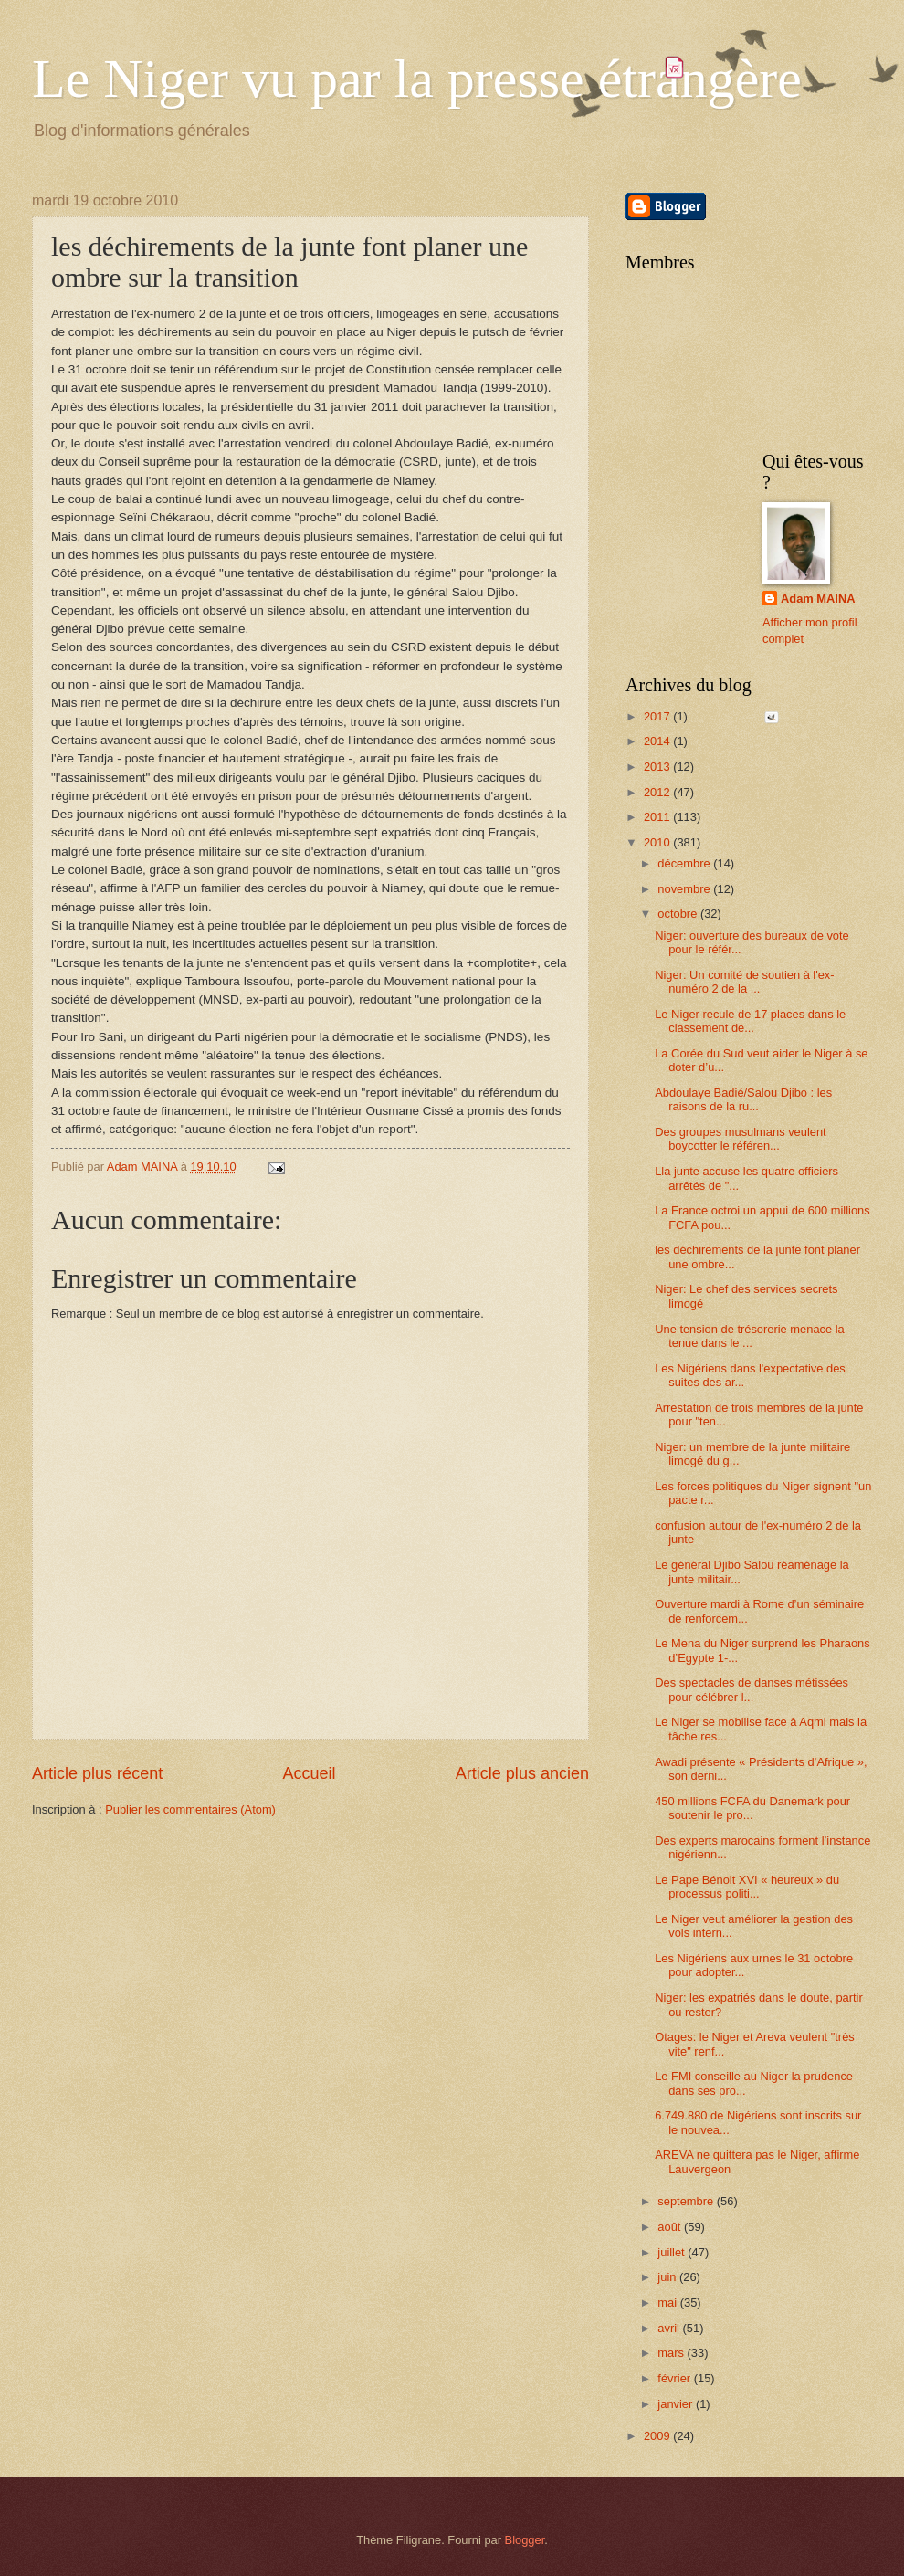 The height and width of the screenshot is (2576, 904). I want to click on compressed GIMP project file, so click(772, 717).